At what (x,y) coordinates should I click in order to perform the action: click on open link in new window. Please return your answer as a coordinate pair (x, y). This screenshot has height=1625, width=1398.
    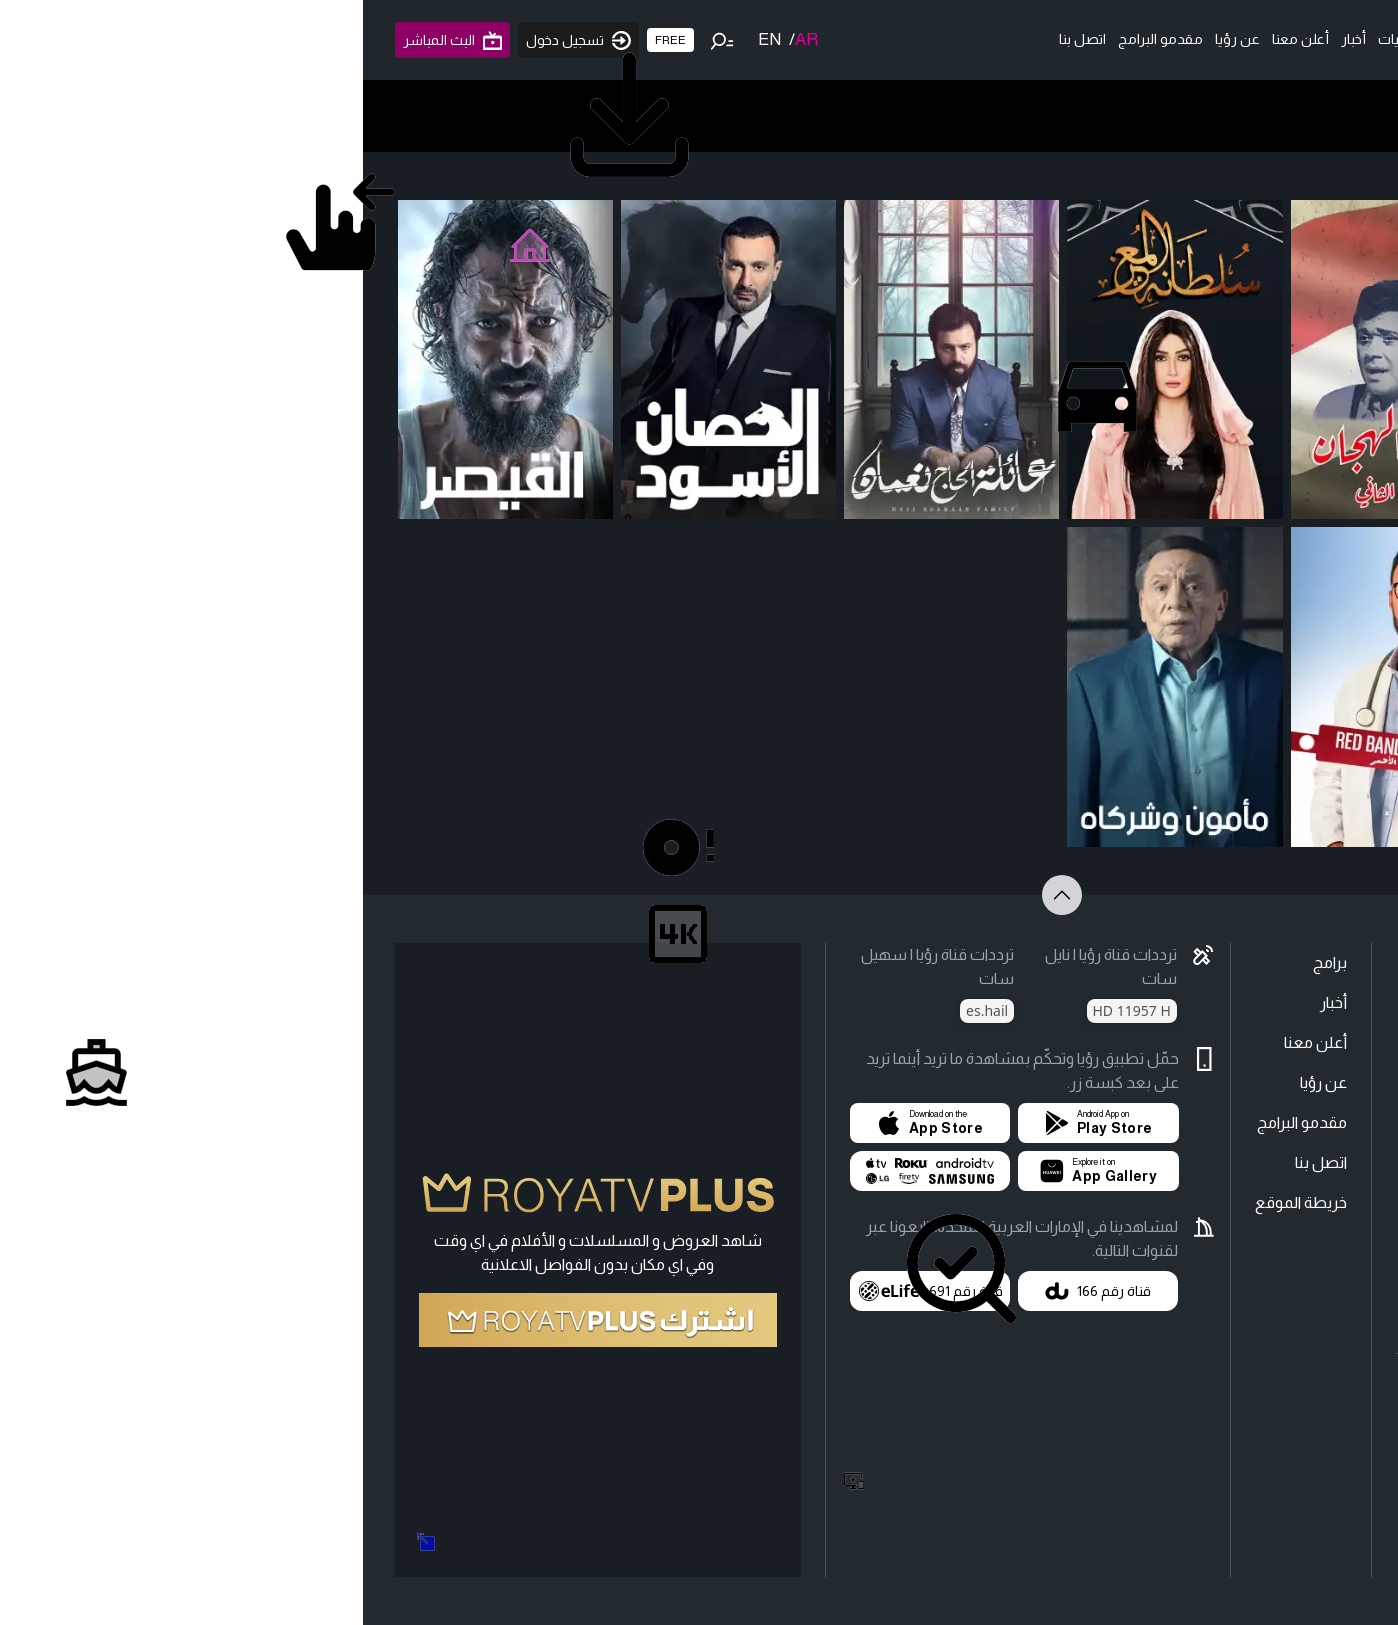
    Looking at the image, I should click on (426, 1542).